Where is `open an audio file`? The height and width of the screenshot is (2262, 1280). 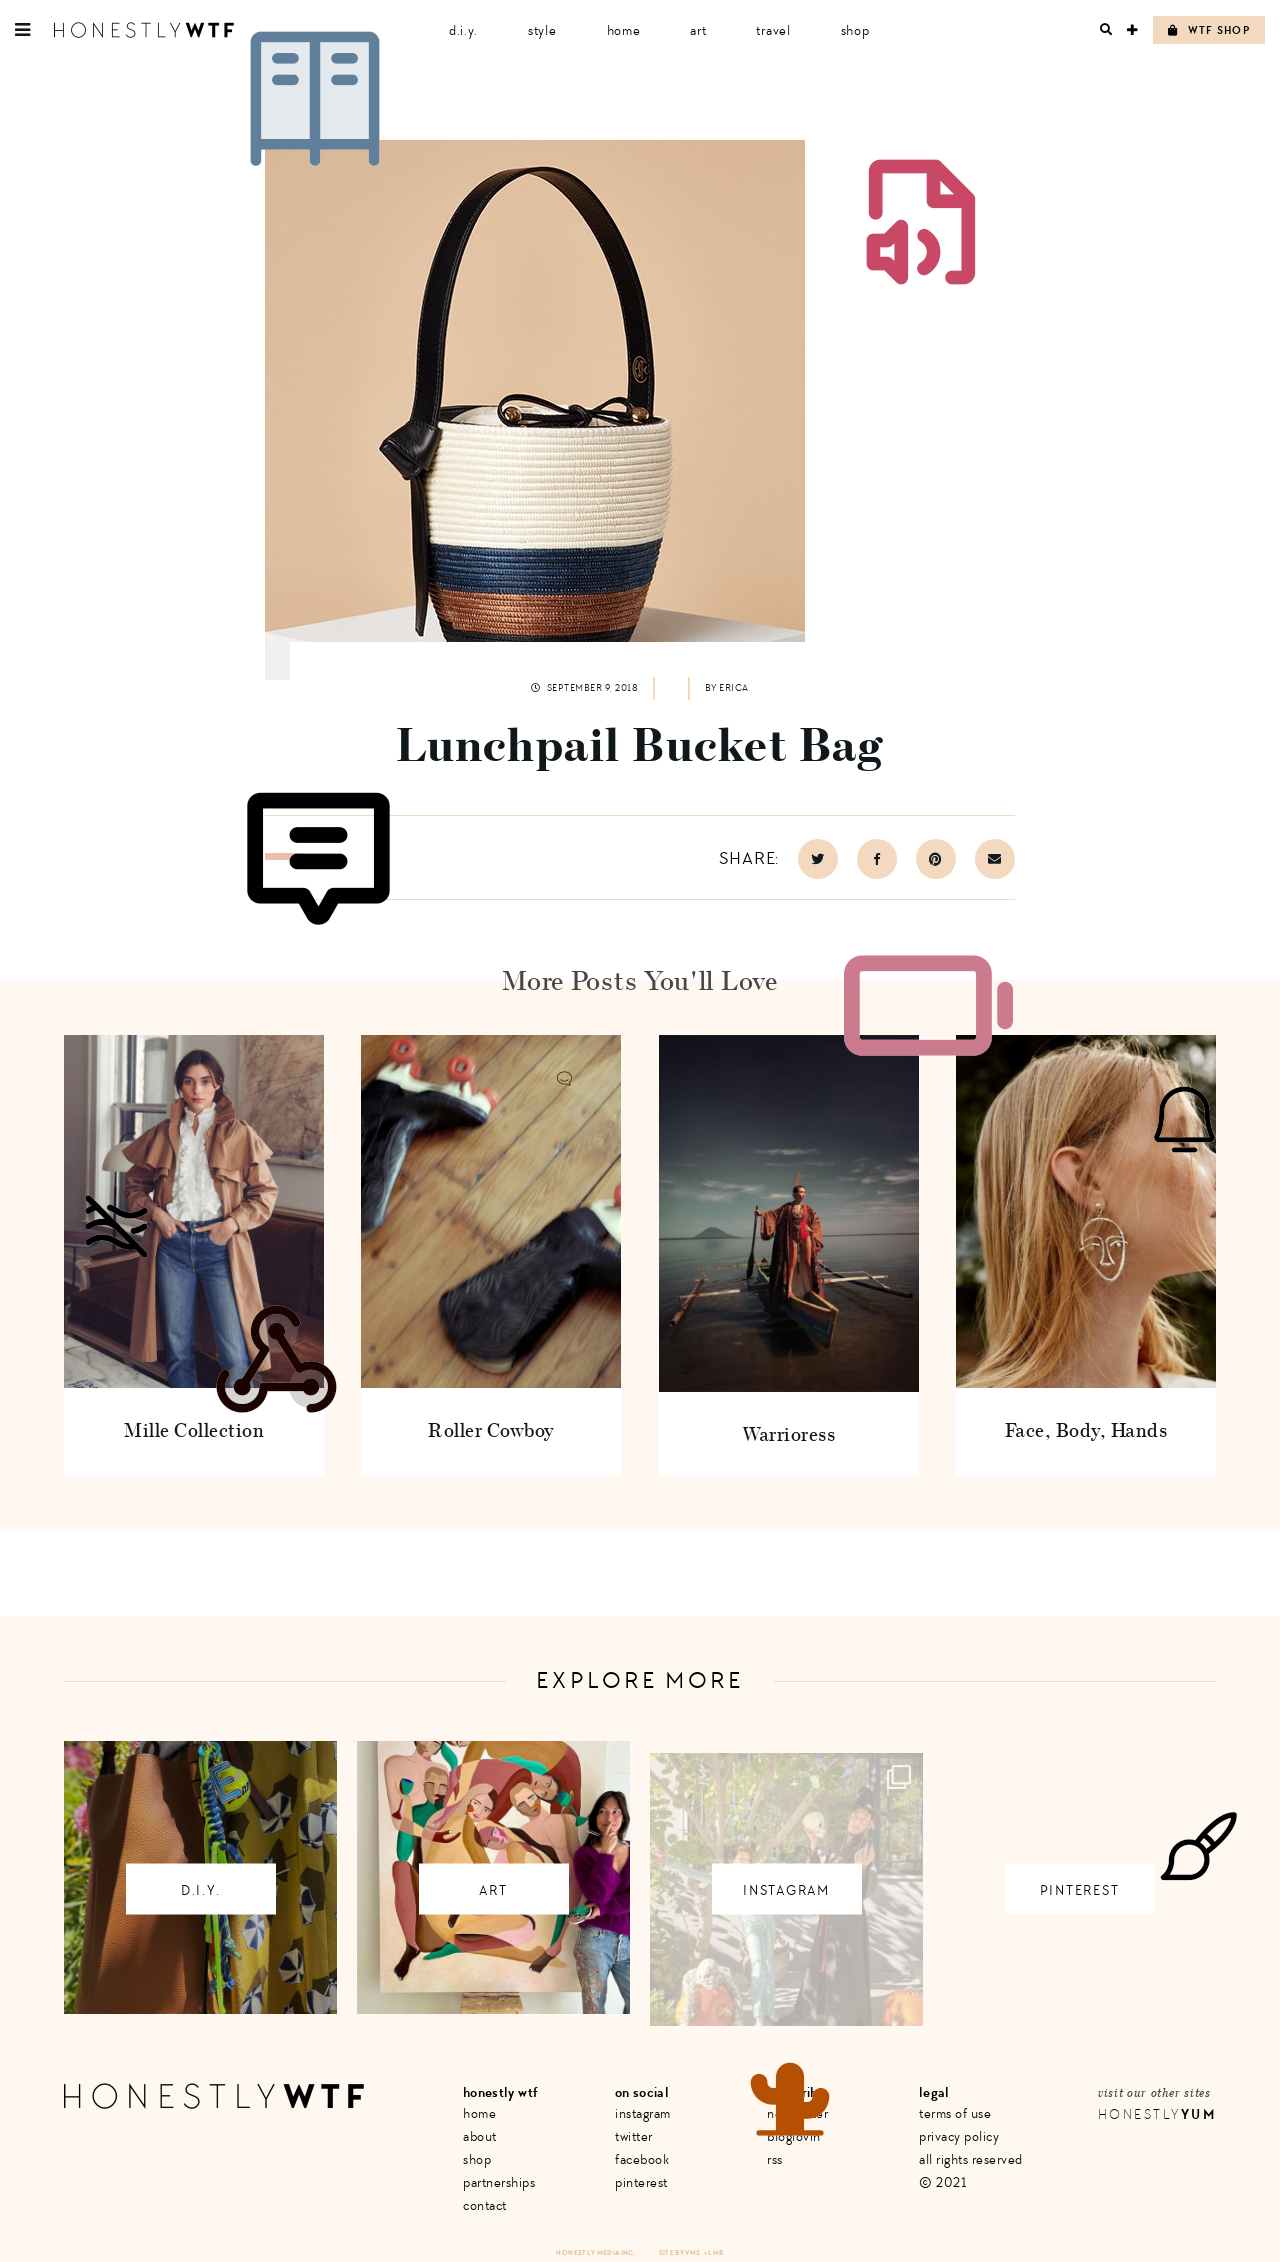
open an audio file is located at coordinates (922, 222).